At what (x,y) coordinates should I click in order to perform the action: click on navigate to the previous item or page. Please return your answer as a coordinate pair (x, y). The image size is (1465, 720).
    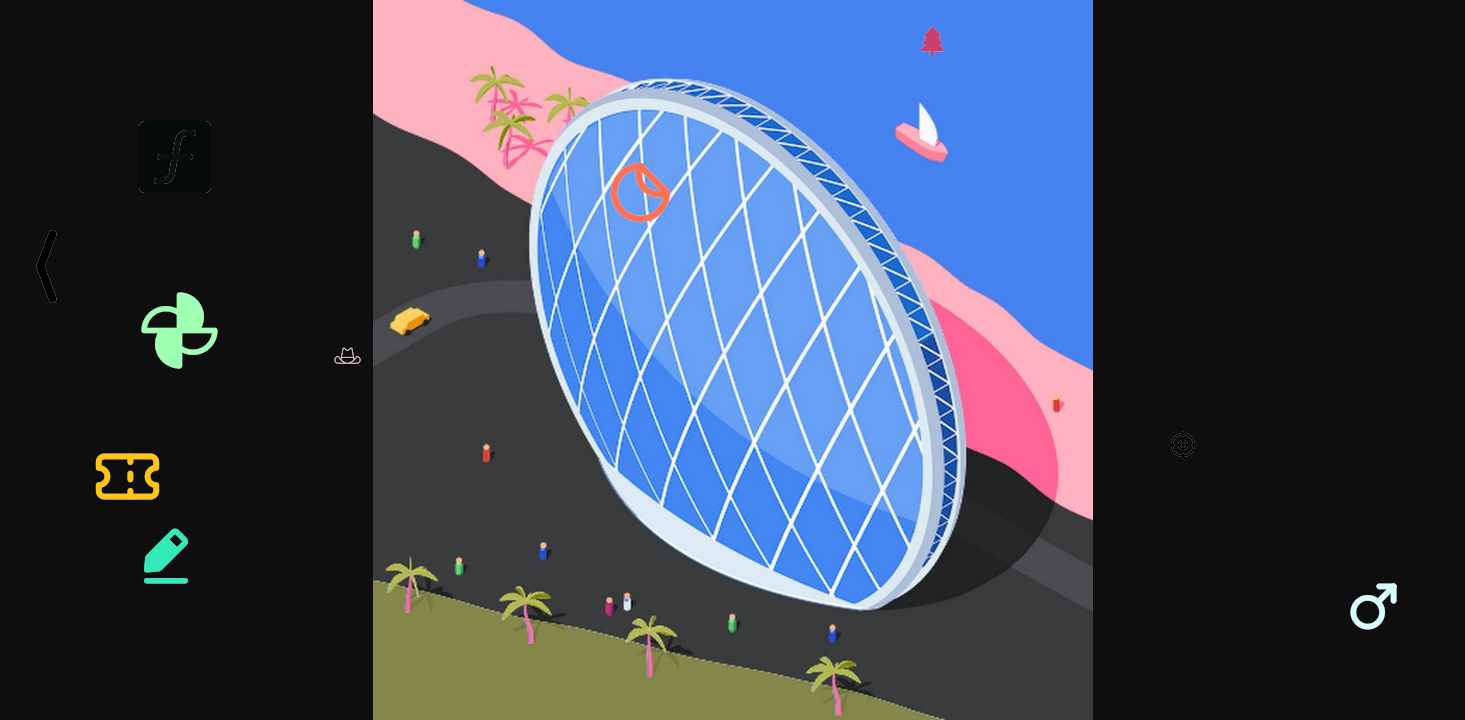
    Looking at the image, I should click on (48, 266).